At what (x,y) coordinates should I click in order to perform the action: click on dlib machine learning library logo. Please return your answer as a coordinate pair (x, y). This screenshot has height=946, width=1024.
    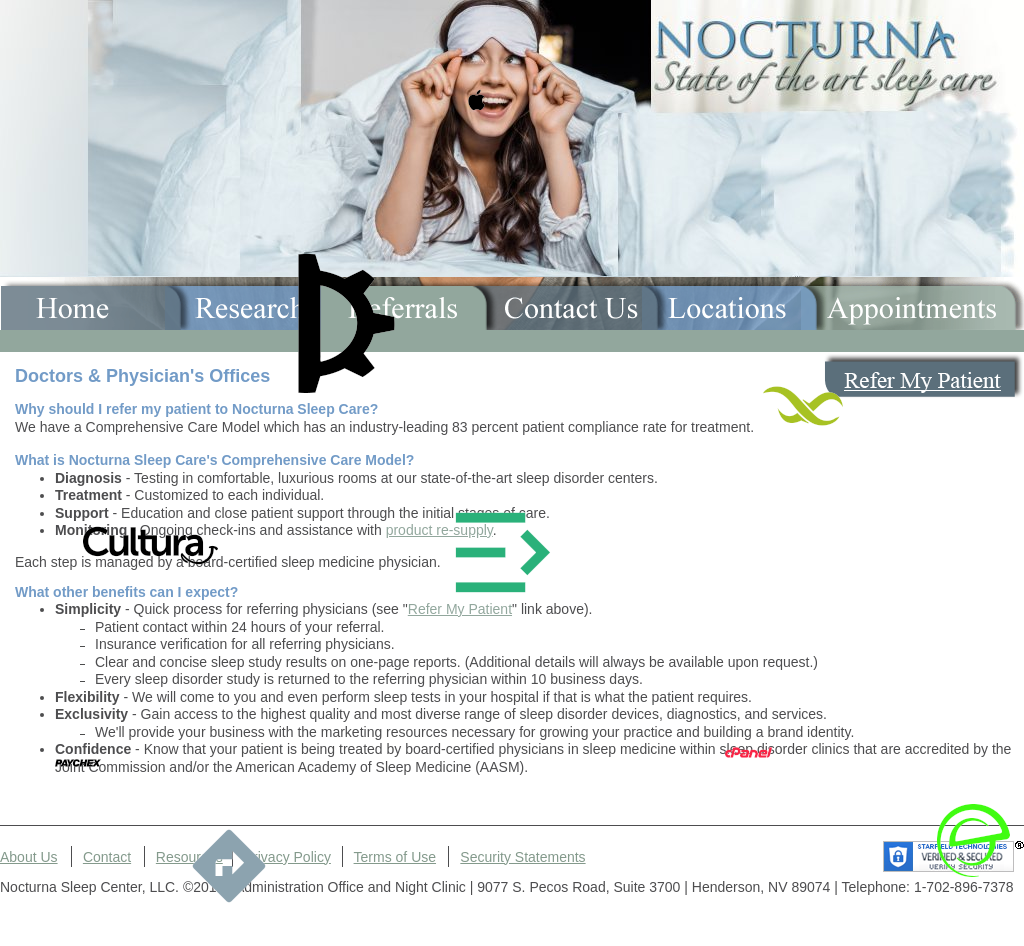
    Looking at the image, I should click on (346, 323).